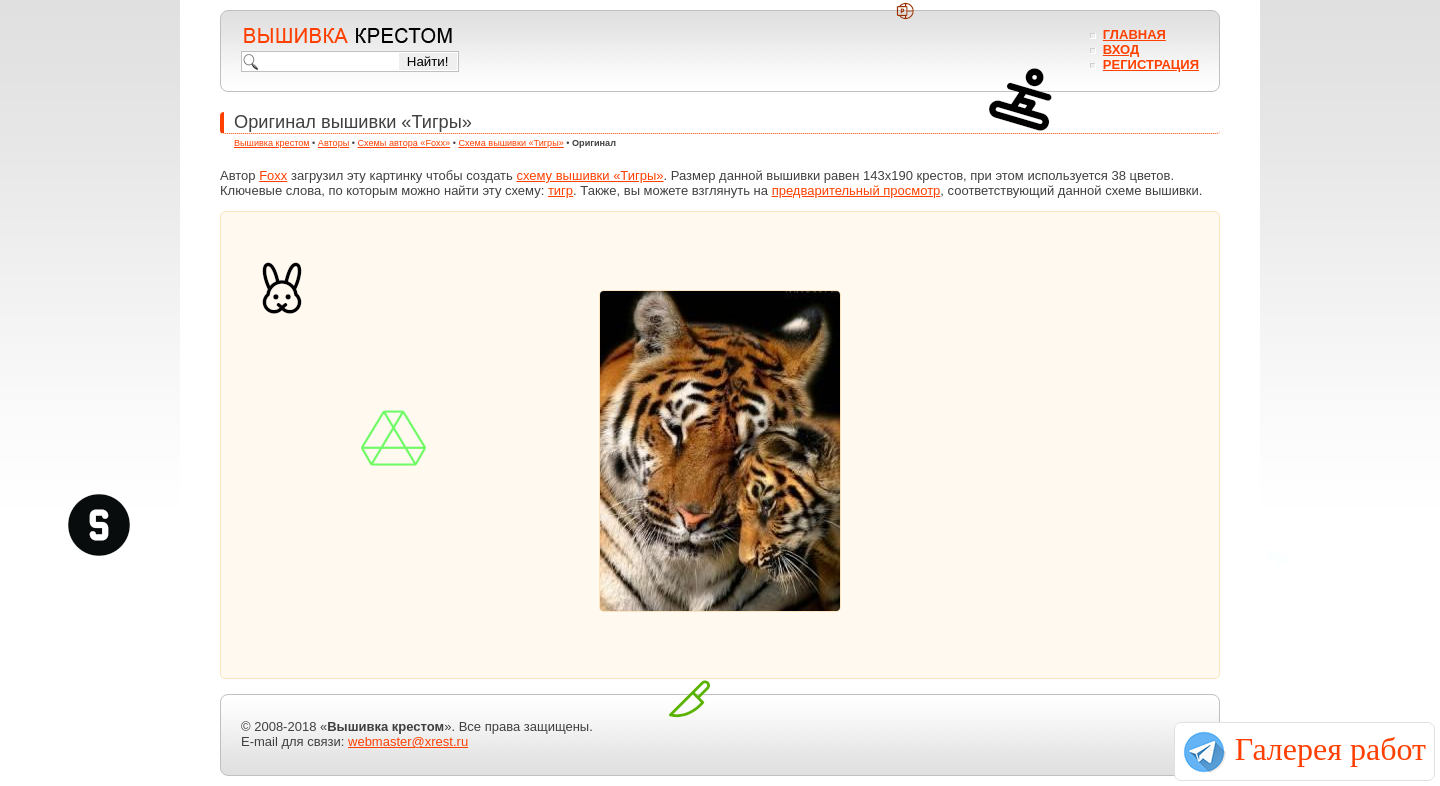  I want to click on access cutting or slicing tools, so click(689, 699).